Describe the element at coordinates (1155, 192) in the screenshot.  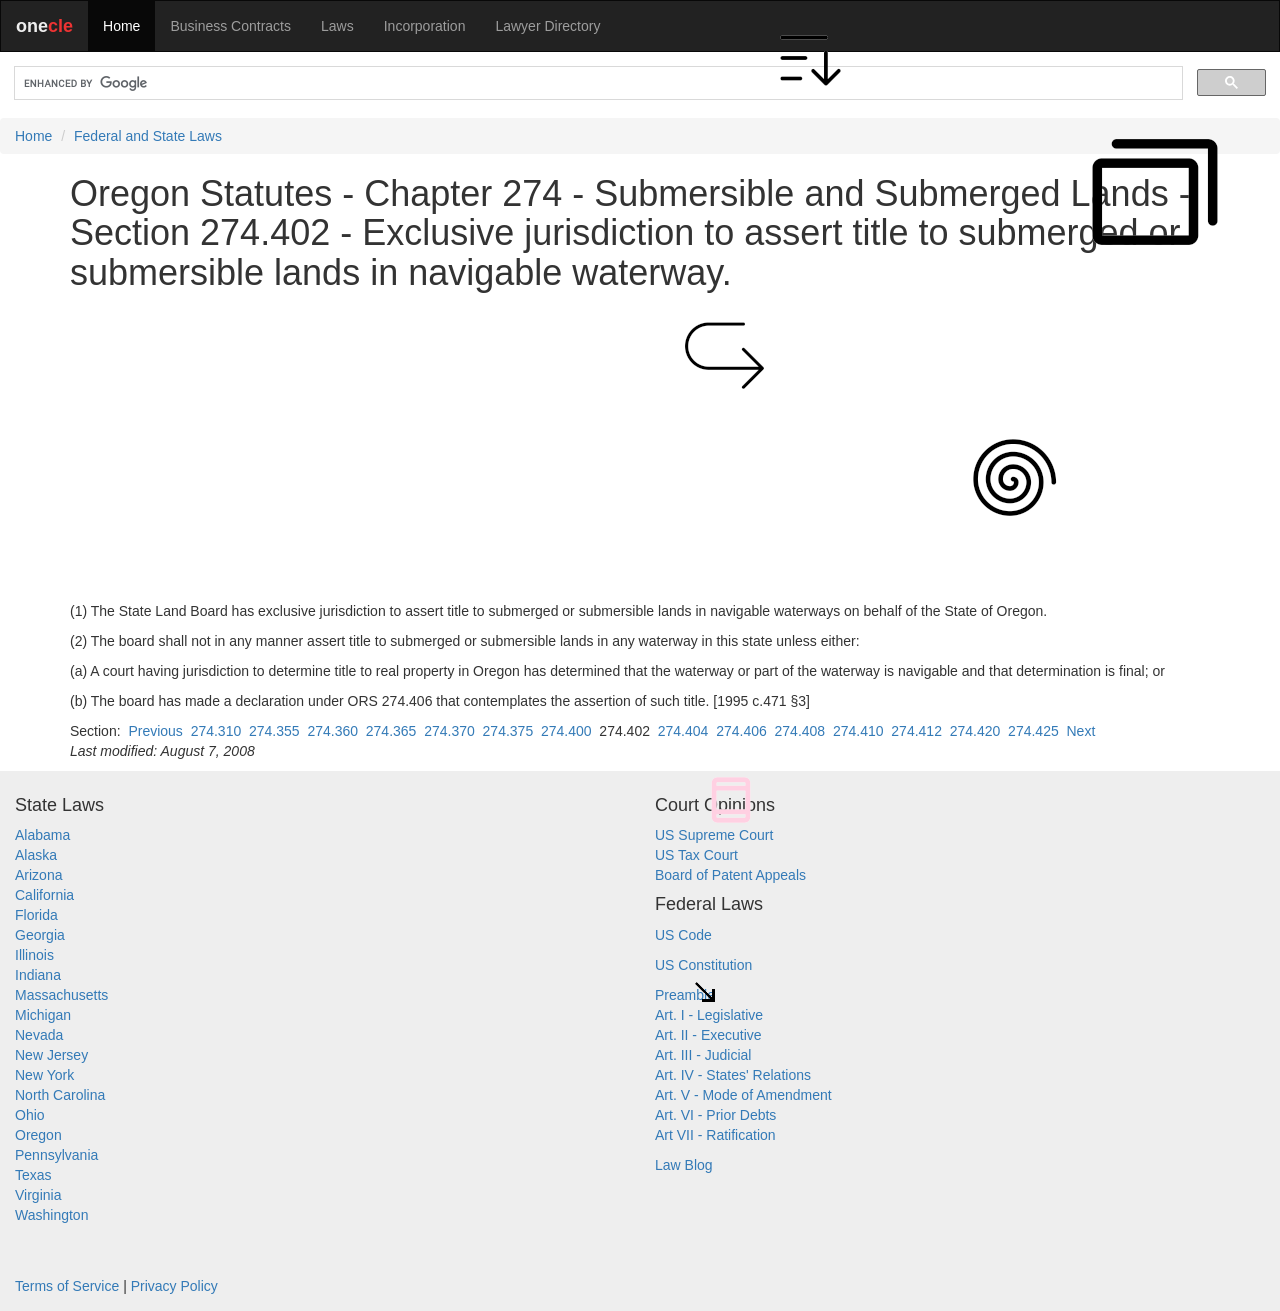
I see `view stacked cards or layers` at that location.